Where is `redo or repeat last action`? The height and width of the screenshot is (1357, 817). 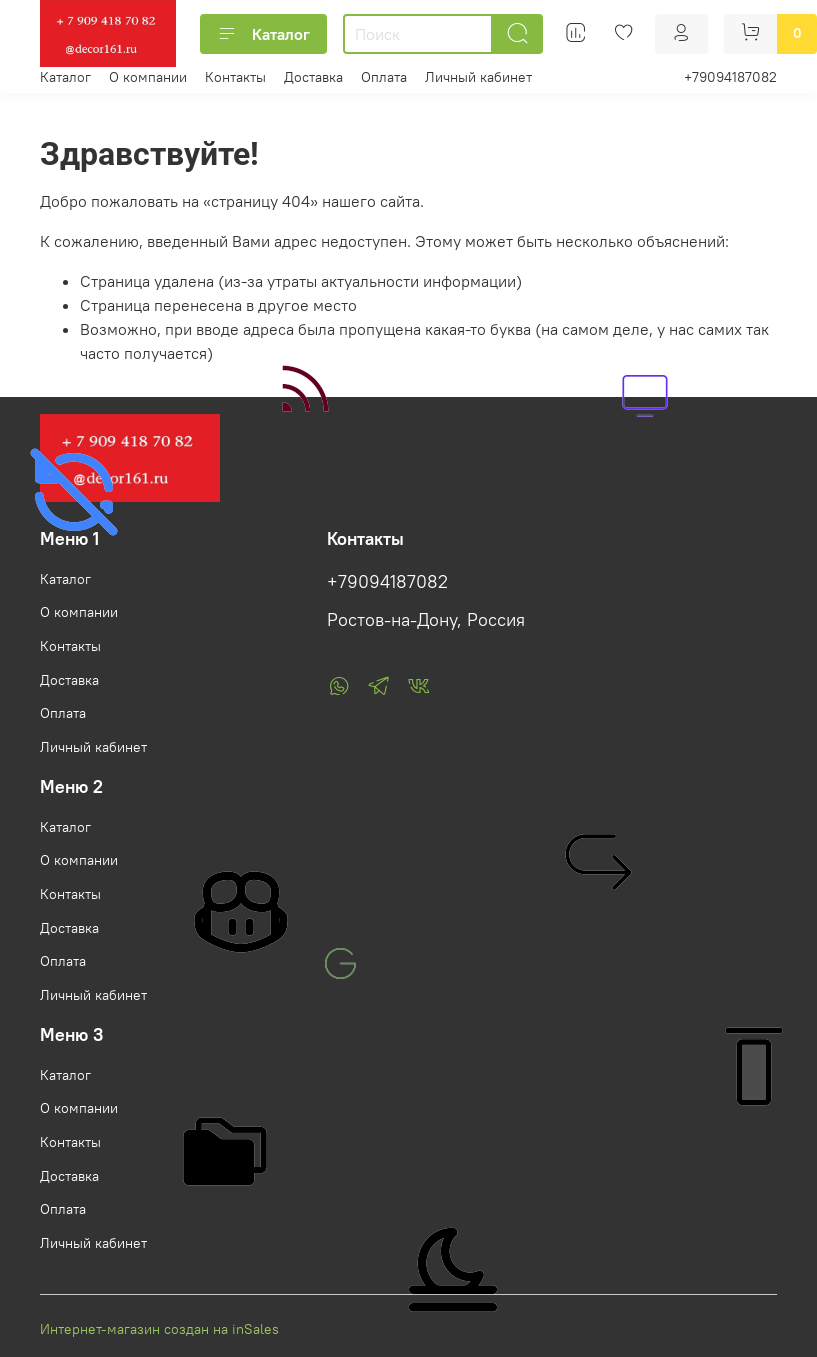 redo or repeat last action is located at coordinates (598, 859).